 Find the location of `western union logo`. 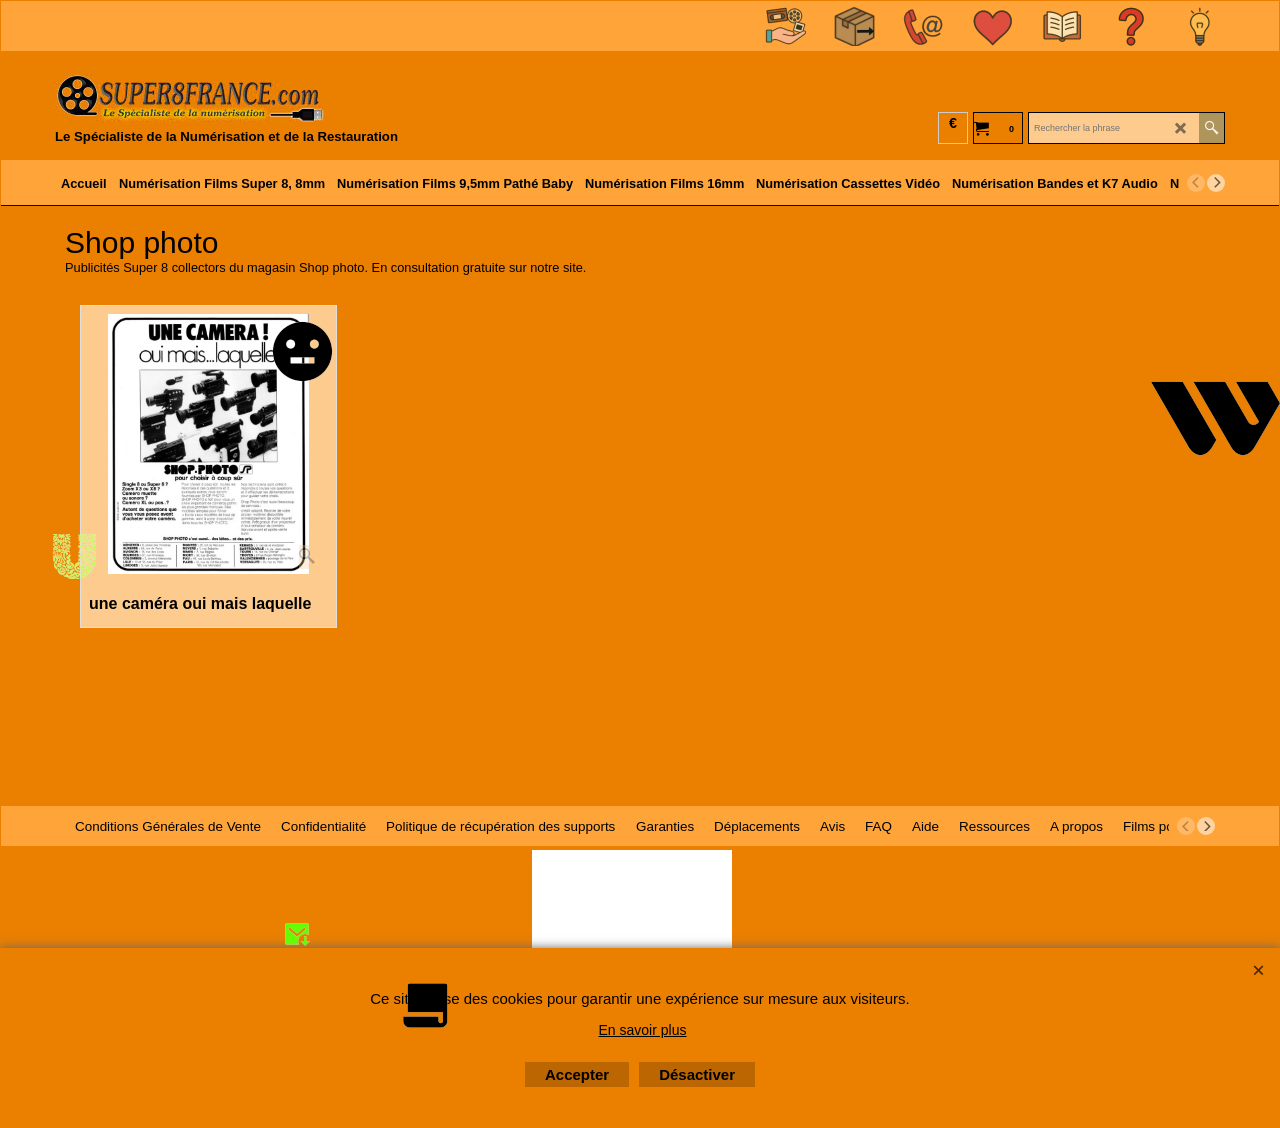

western union logo is located at coordinates (1215, 418).